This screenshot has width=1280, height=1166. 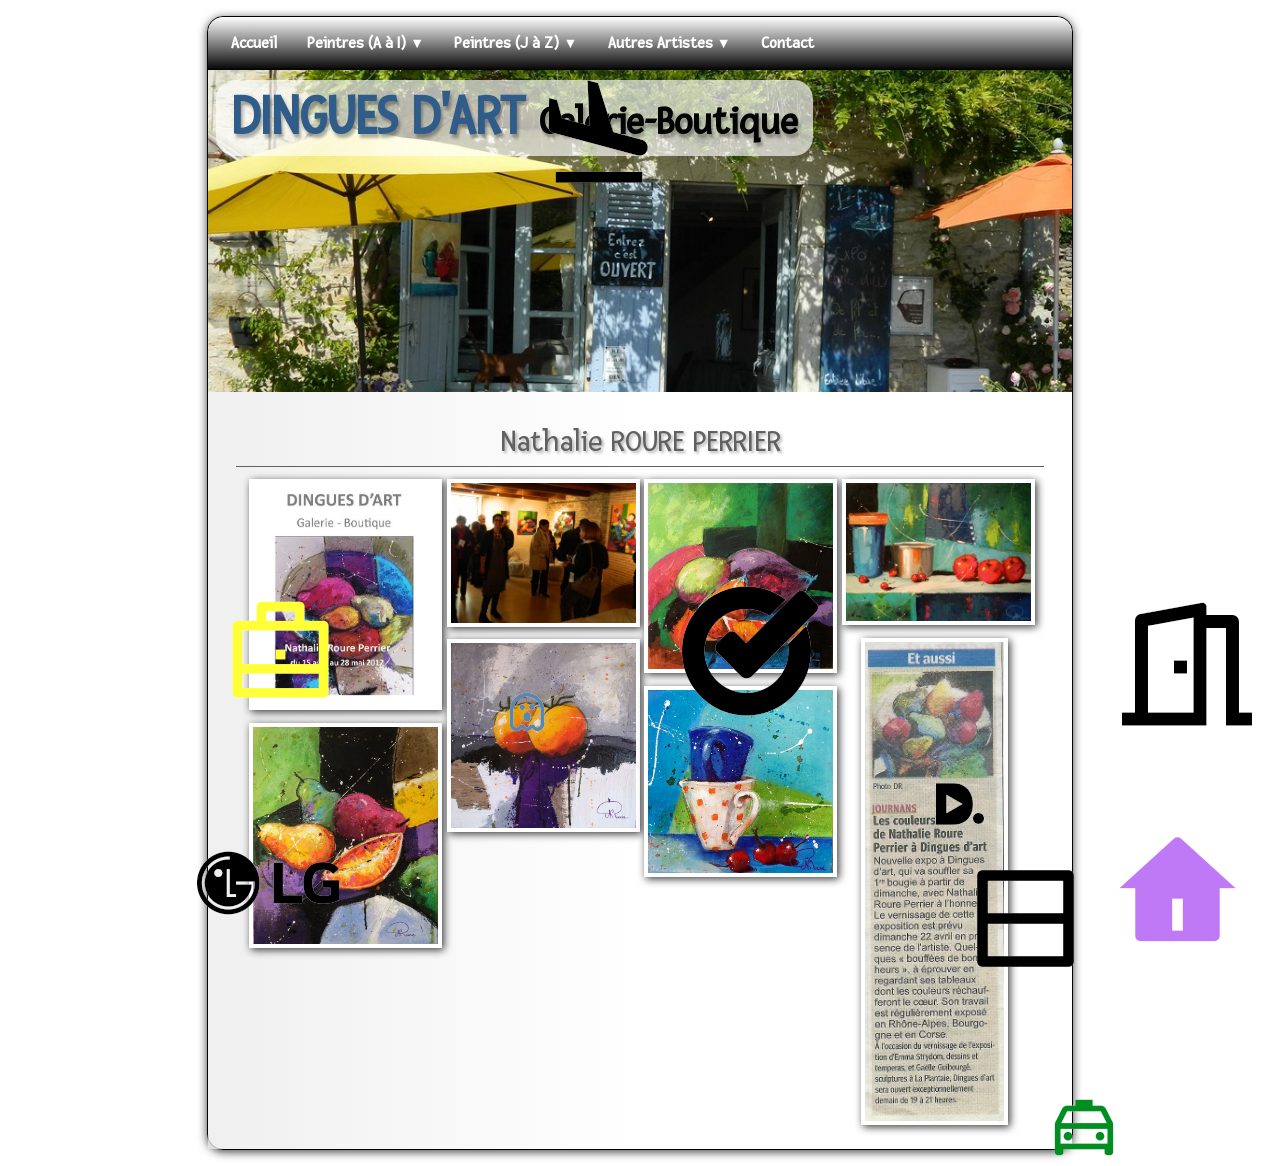 What do you see at coordinates (280, 654) in the screenshot?
I see `access work or business features` at bounding box center [280, 654].